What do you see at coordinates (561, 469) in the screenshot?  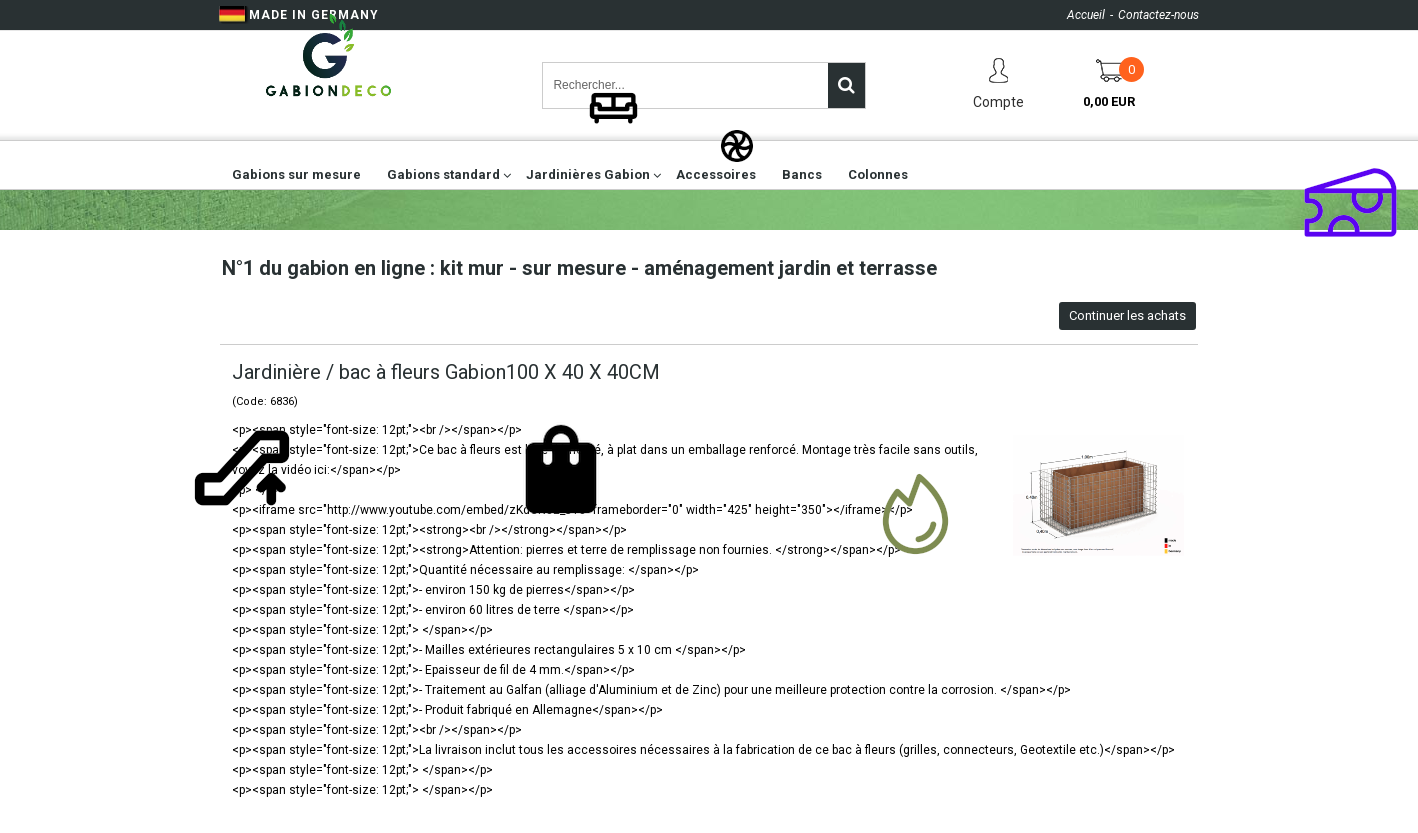 I see `view your shopping bag` at bounding box center [561, 469].